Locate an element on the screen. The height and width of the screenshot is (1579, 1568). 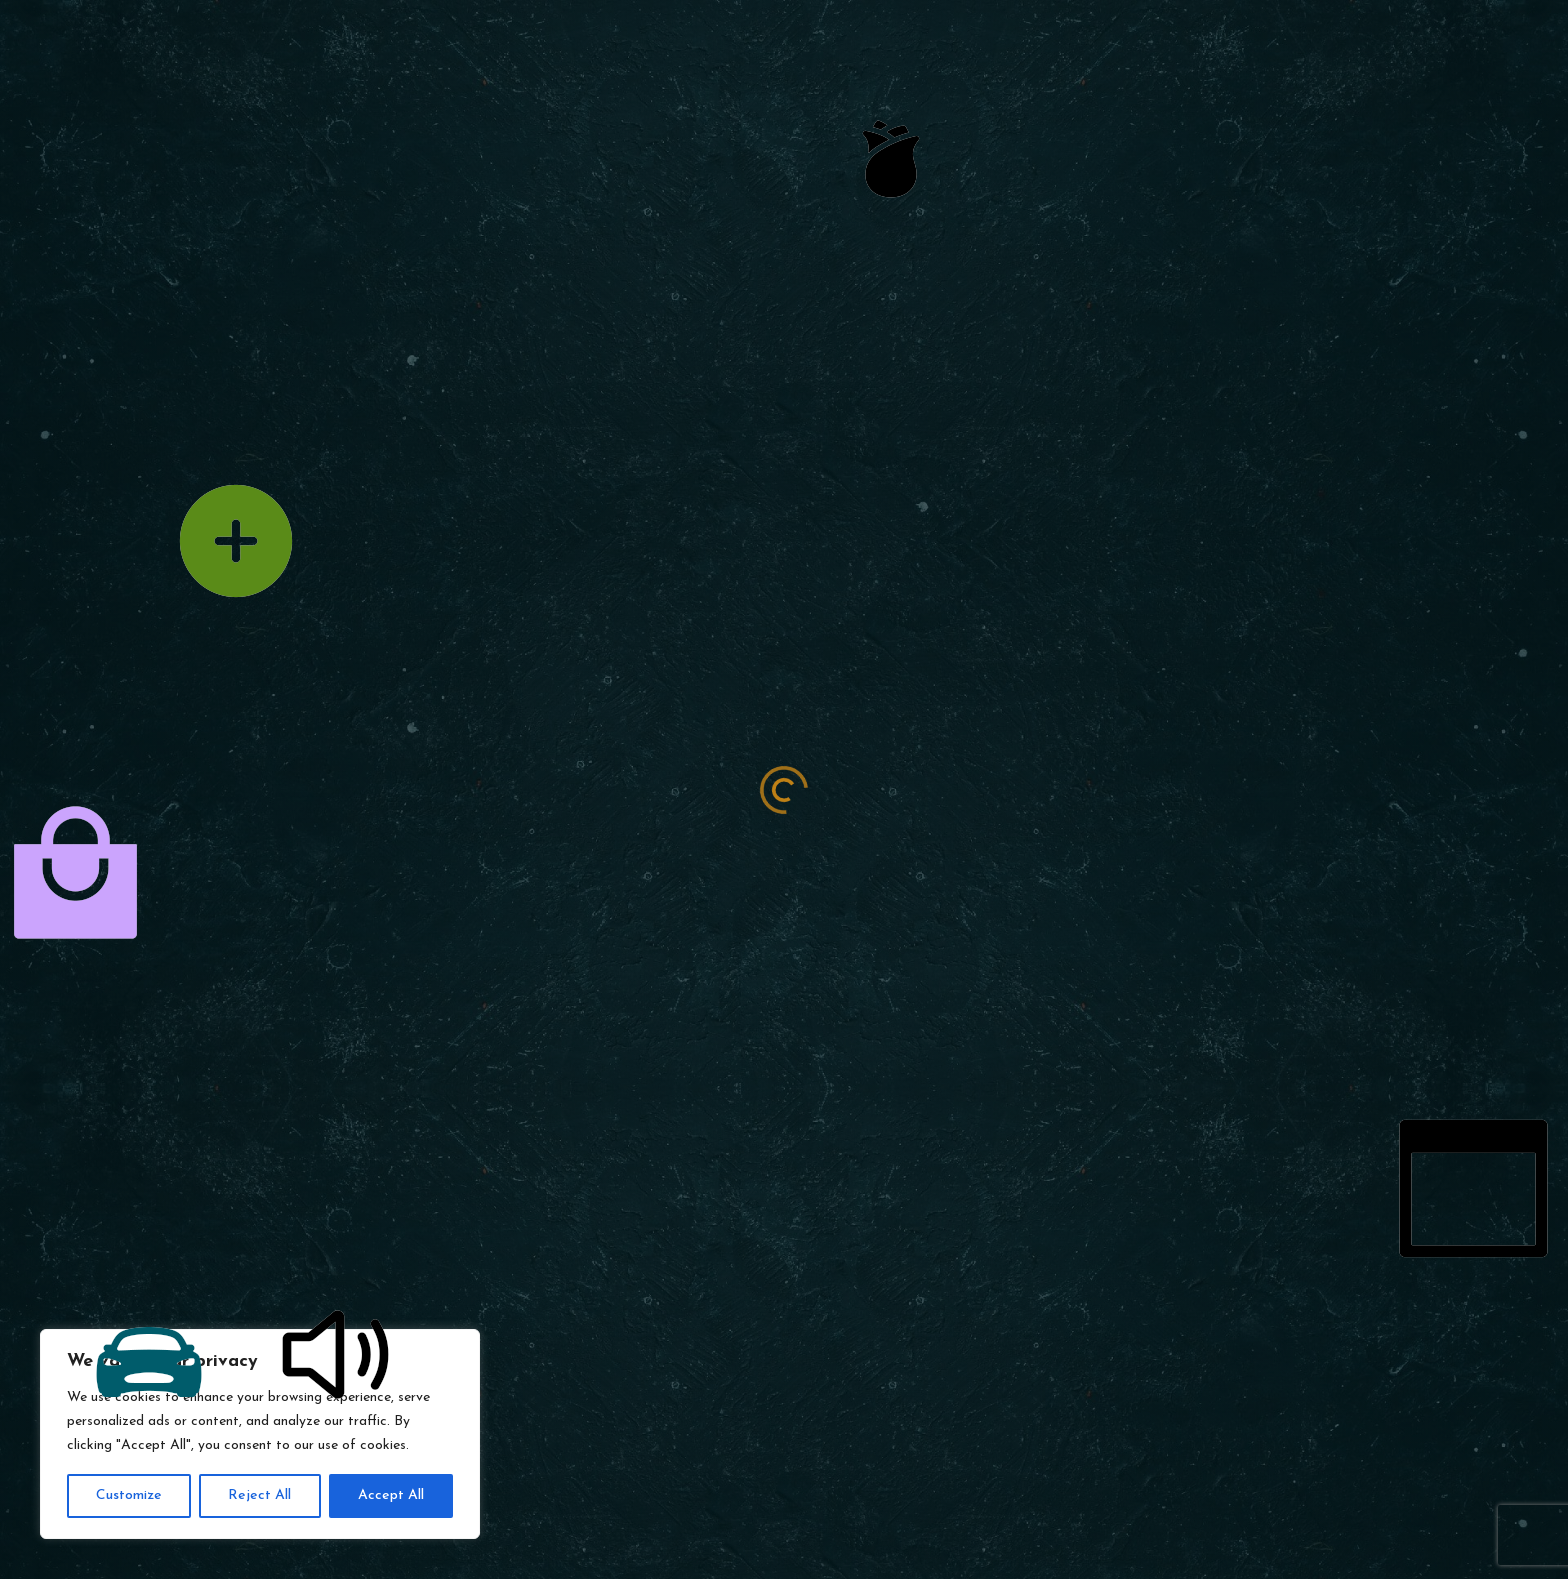
view your shopping bag is located at coordinates (75, 872).